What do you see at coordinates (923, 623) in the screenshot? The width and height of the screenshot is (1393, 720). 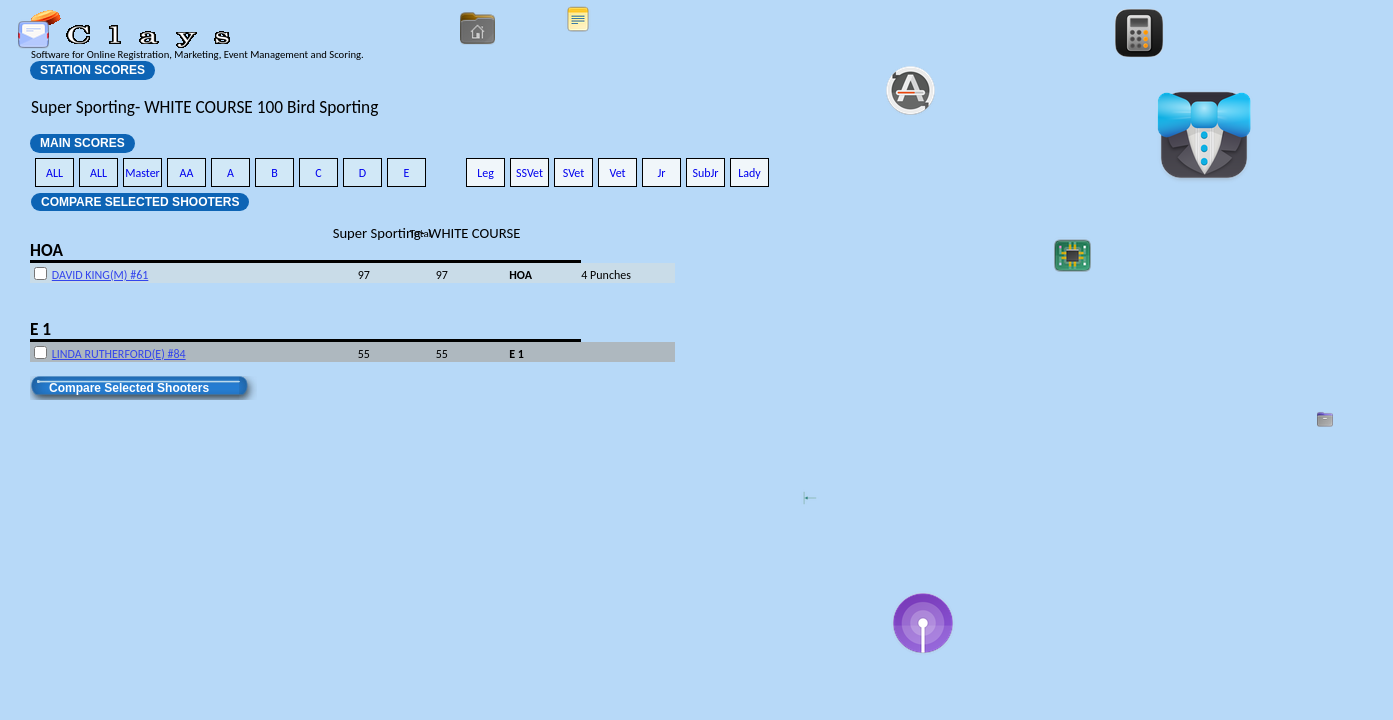 I see `open the podcasts app` at bounding box center [923, 623].